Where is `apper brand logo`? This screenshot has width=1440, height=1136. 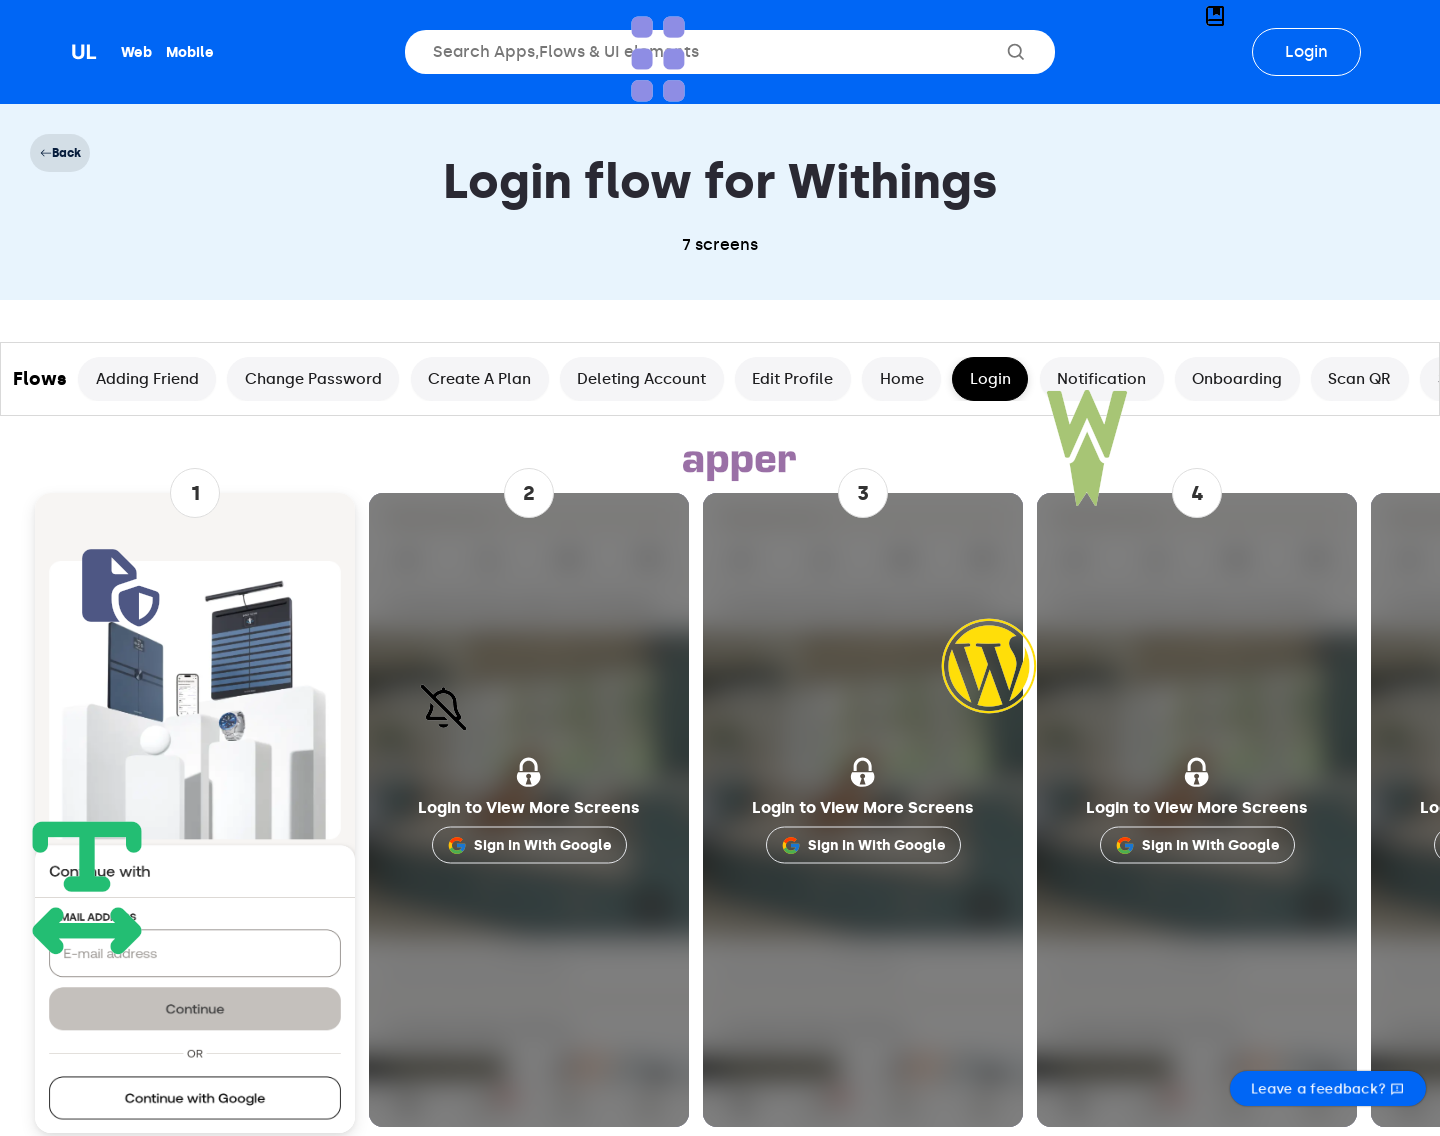
apper brand logo is located at coordinates (739, 462).